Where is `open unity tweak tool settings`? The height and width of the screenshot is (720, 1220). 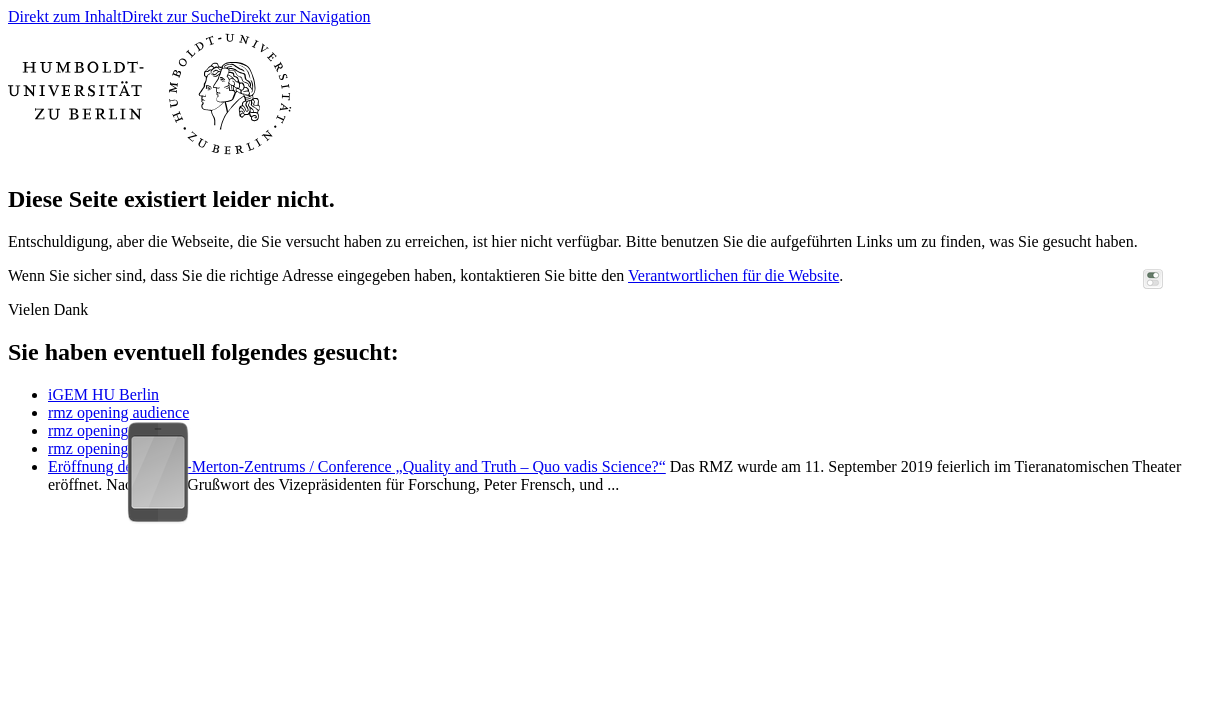 open unity tweak tool settings is located at coordinates (1153, 279).